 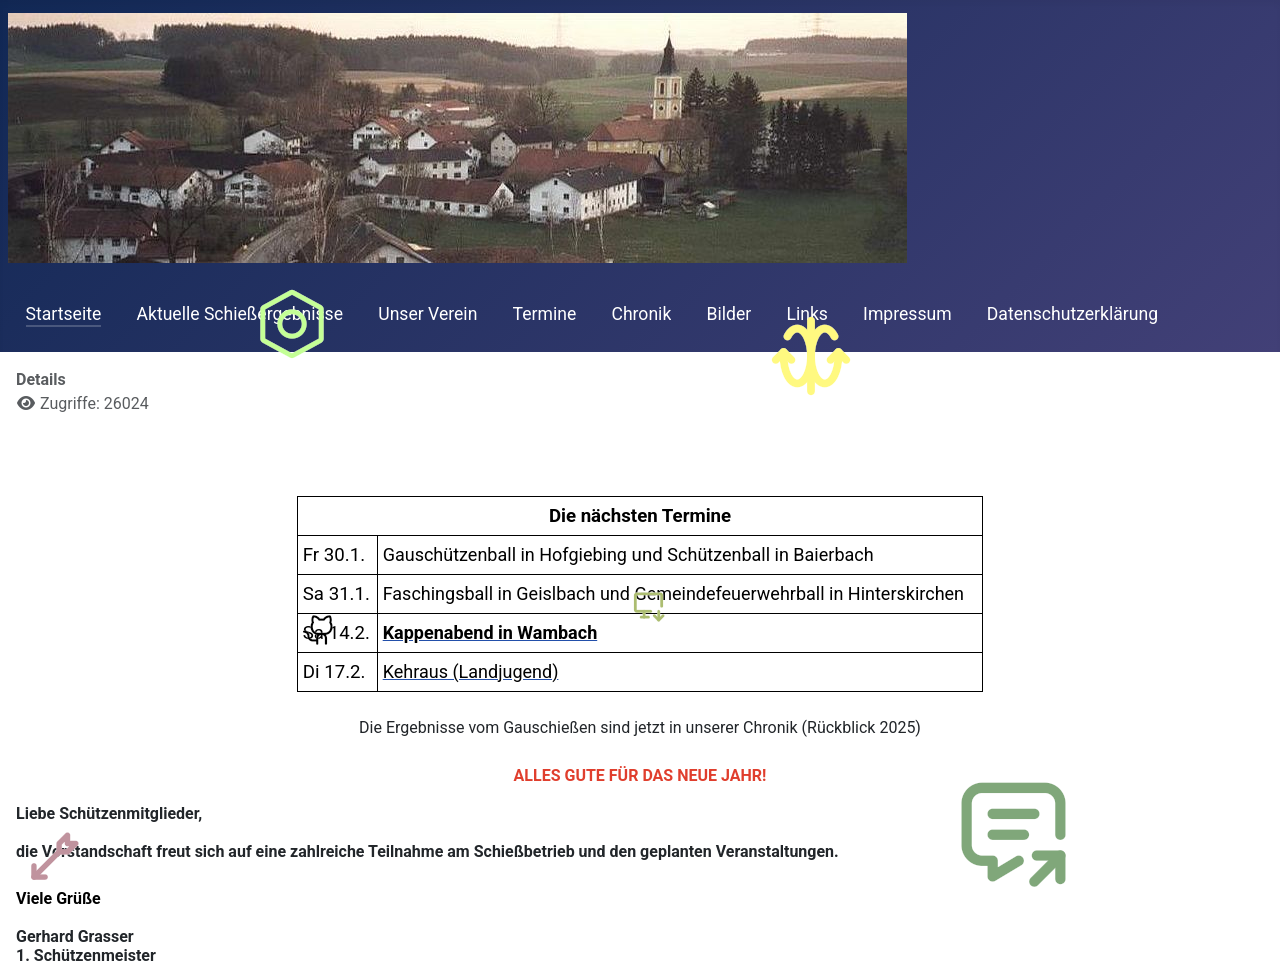 I want to click on download to desktop computer, so click(x=648, y=605).